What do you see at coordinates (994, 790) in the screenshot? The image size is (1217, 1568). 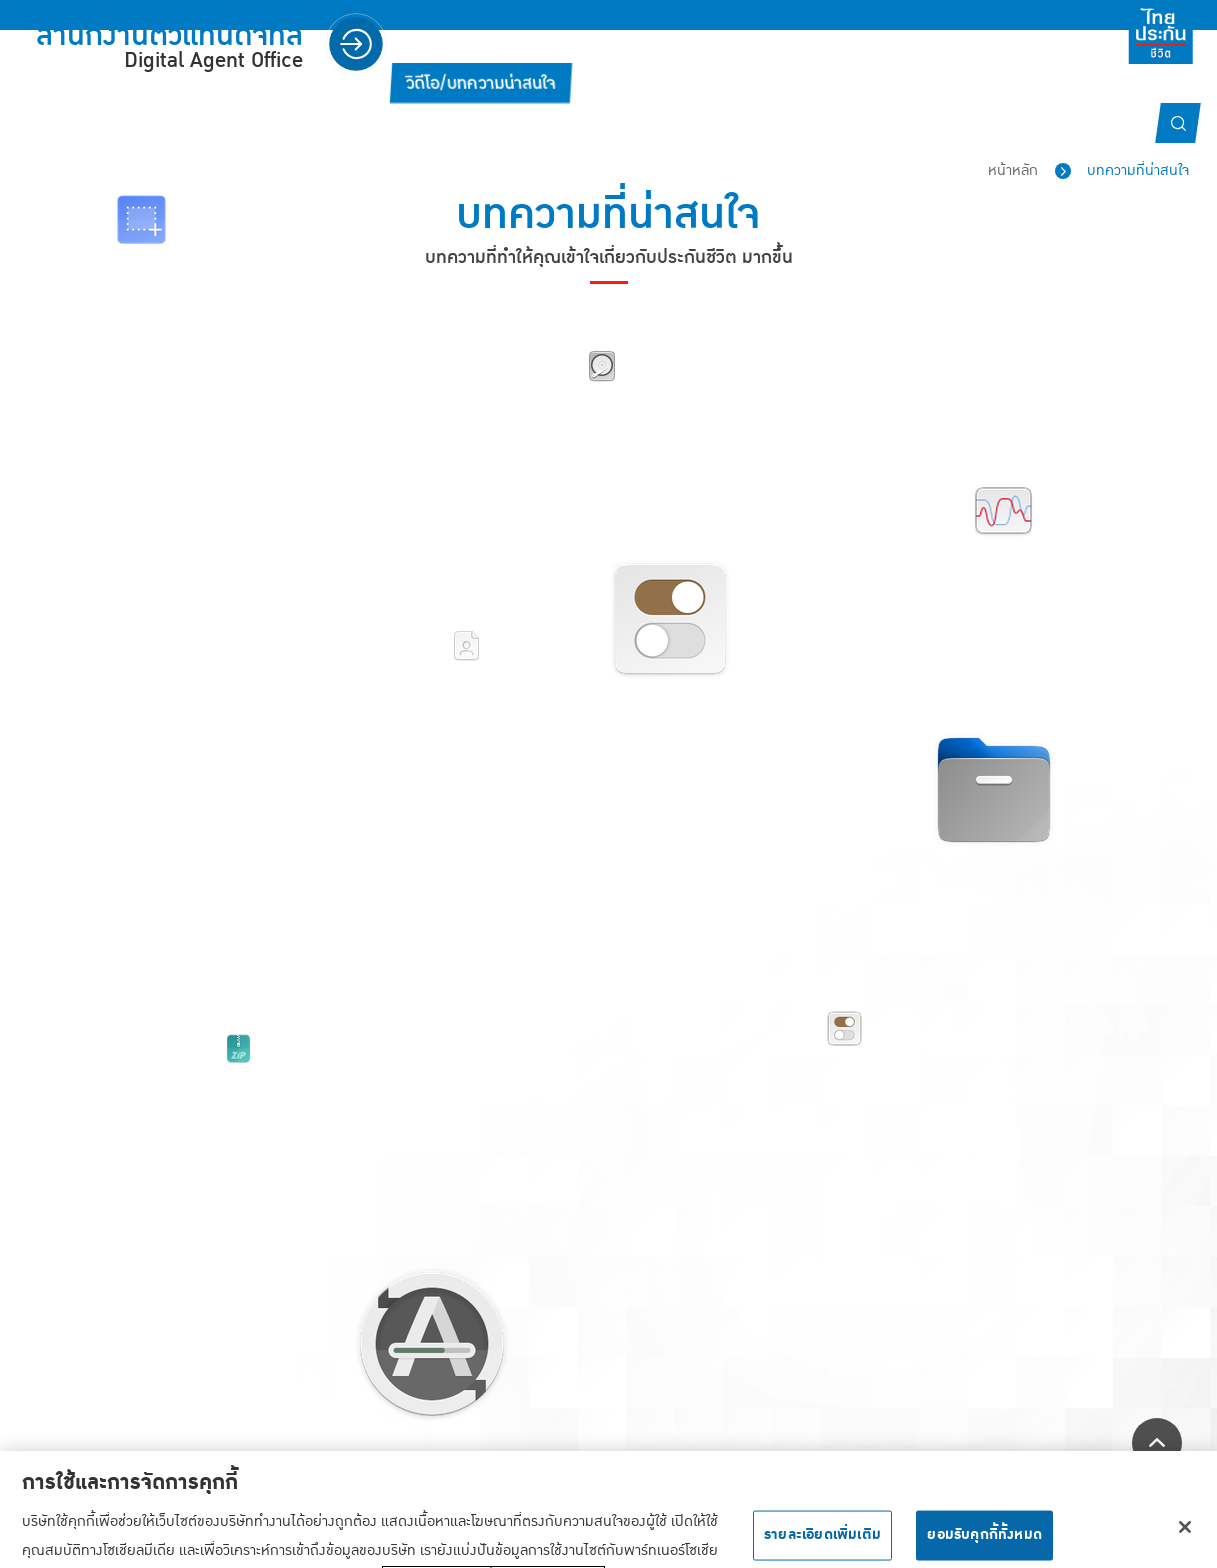 I see `open the files app` at bounding box center [994, 790].